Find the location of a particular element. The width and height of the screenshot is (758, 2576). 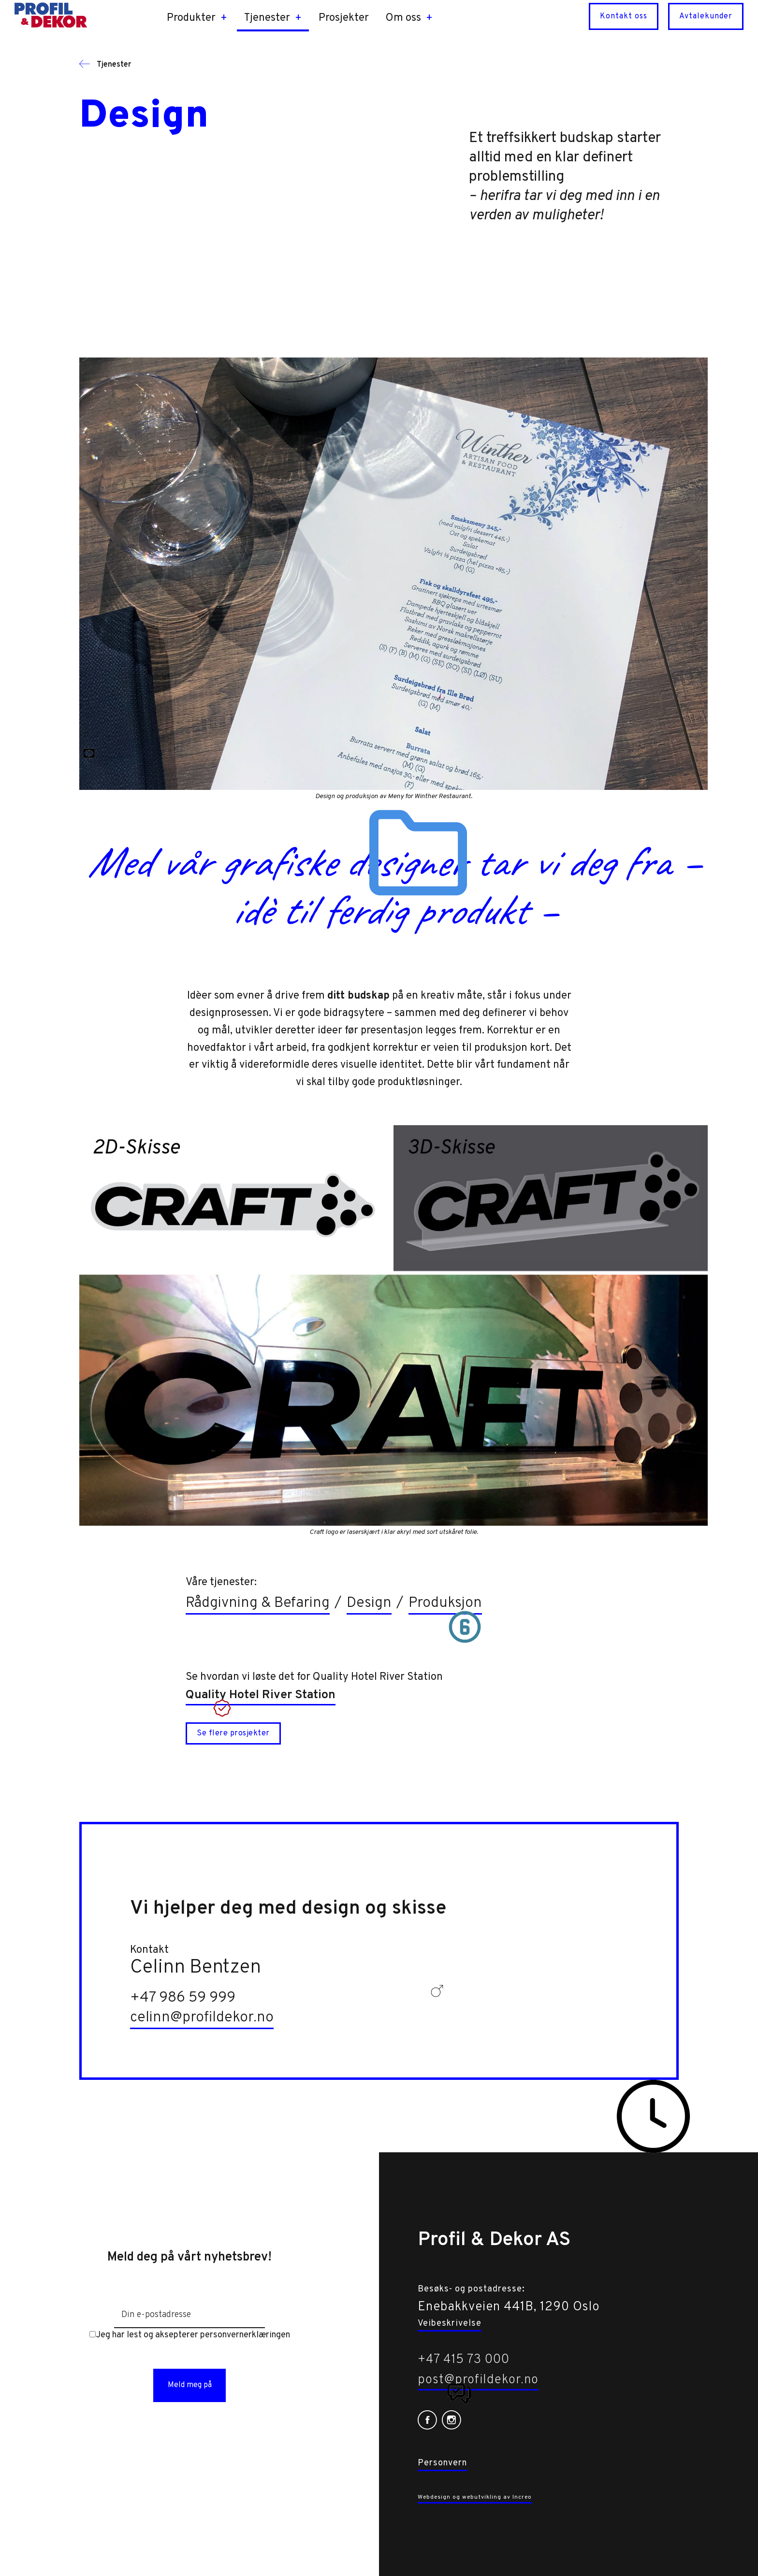

indicates male gender selection is located at coordinates (437, 1990).